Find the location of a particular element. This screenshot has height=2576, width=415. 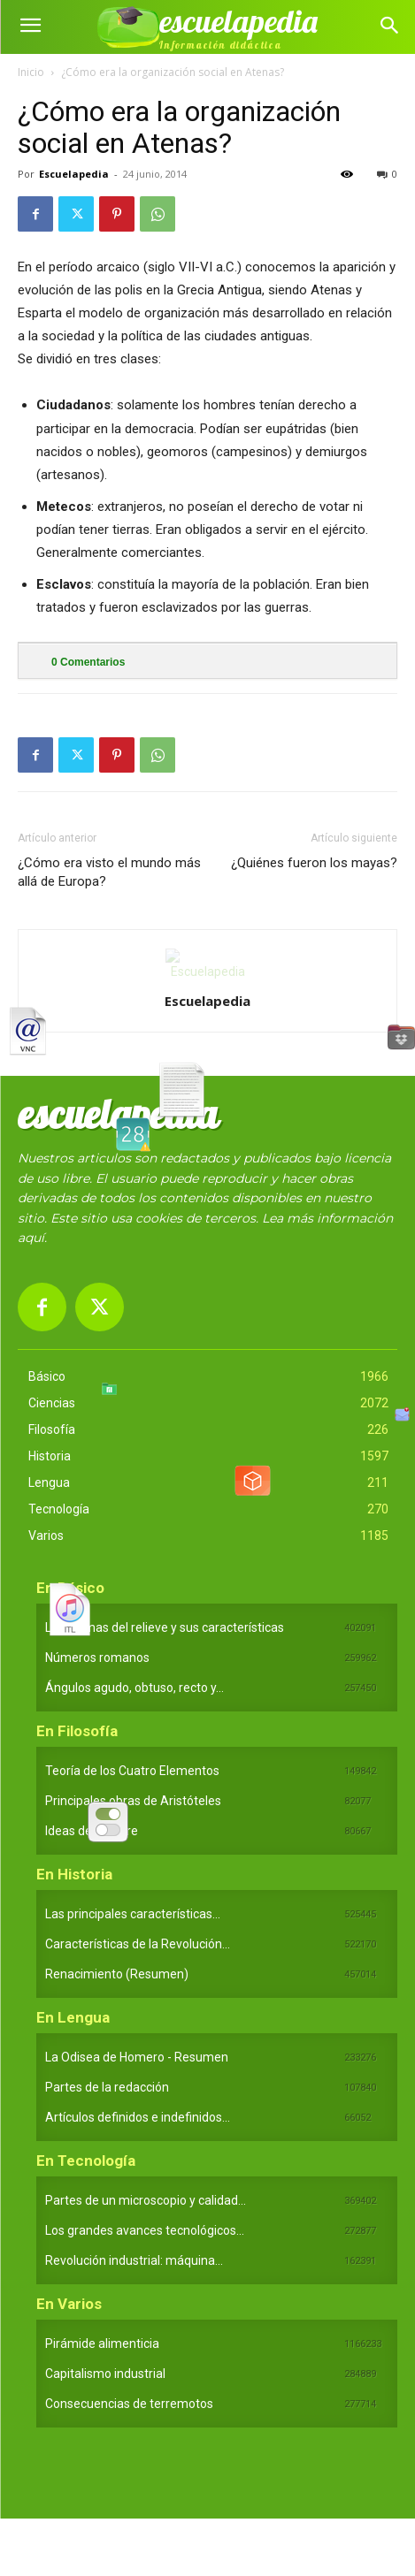

iTunes library database file is located at coordinates (70, 1611).